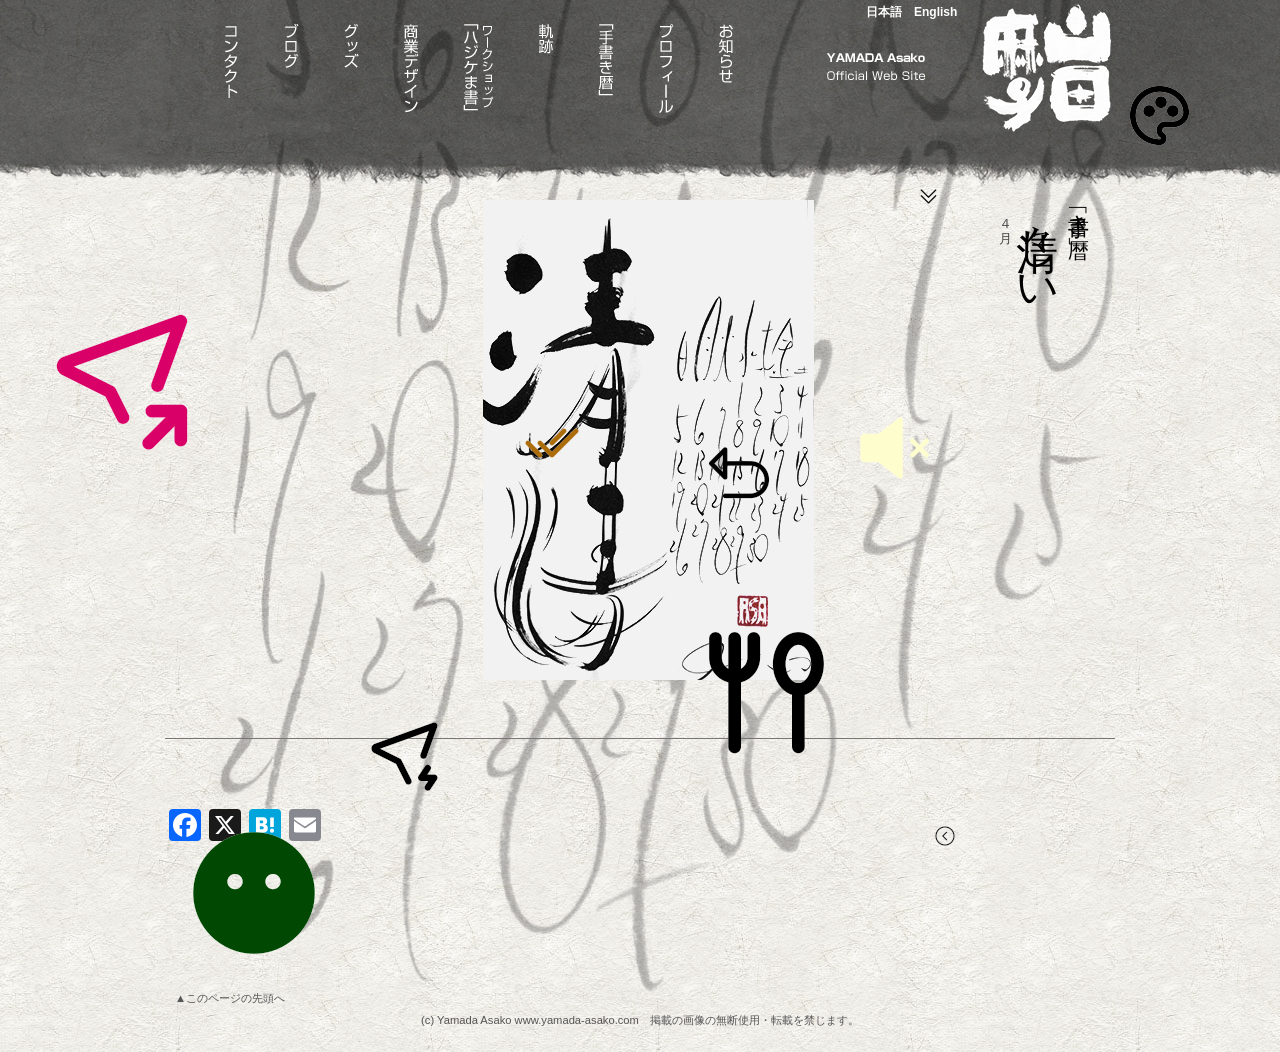  I want to click on customize theme or color settings, so click(1159, 115).